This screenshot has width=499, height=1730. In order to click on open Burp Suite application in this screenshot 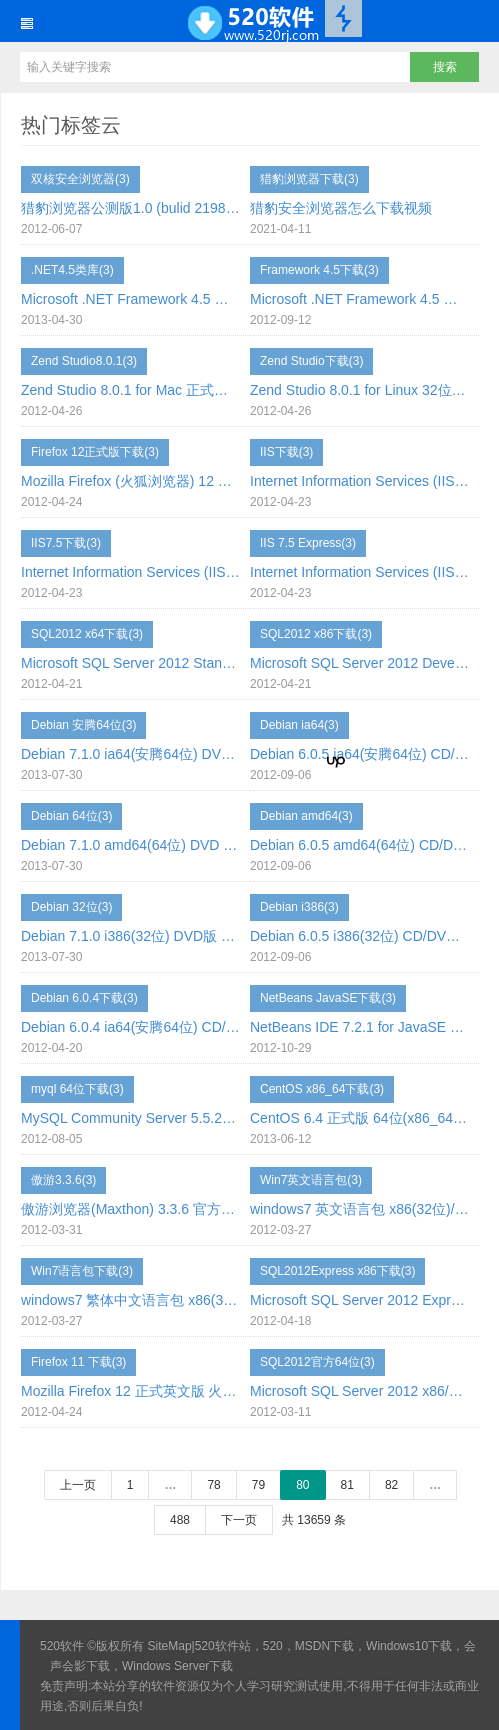, I will do `click(343, 18)`.